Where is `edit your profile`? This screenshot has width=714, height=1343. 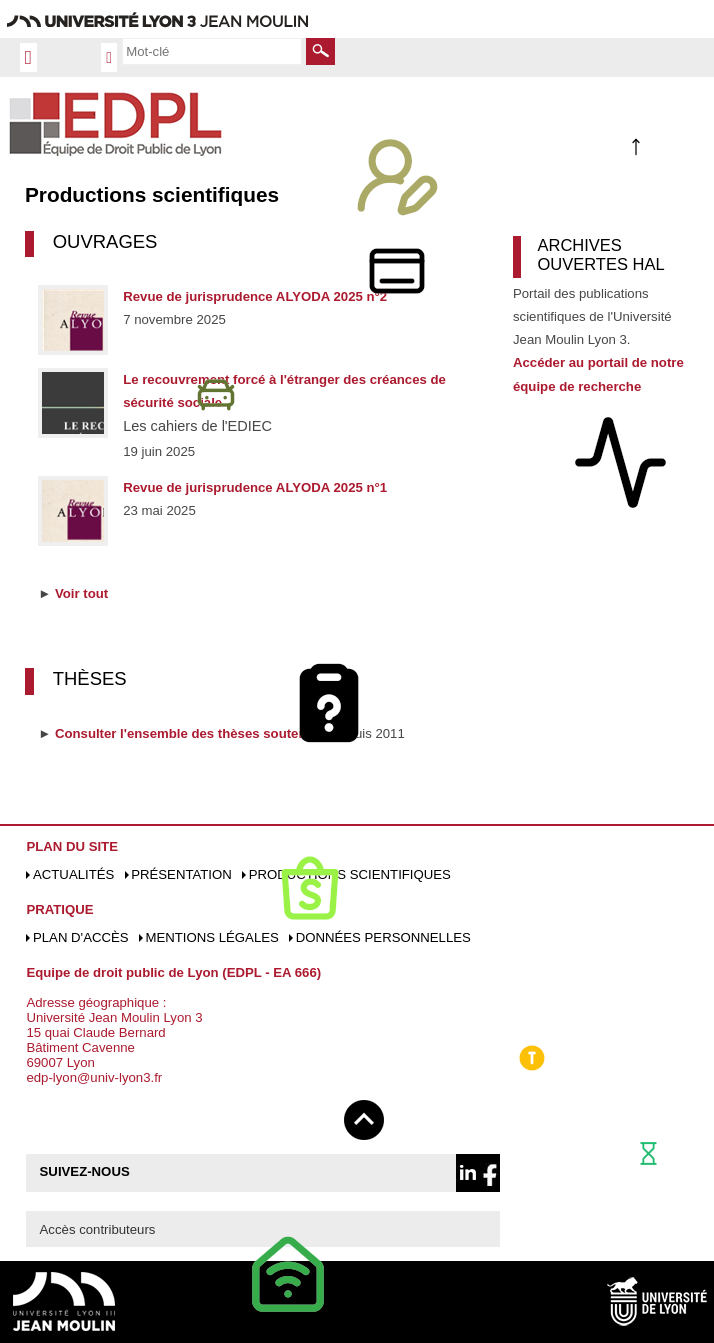
edit your profile is located at coordinates (397, 175).